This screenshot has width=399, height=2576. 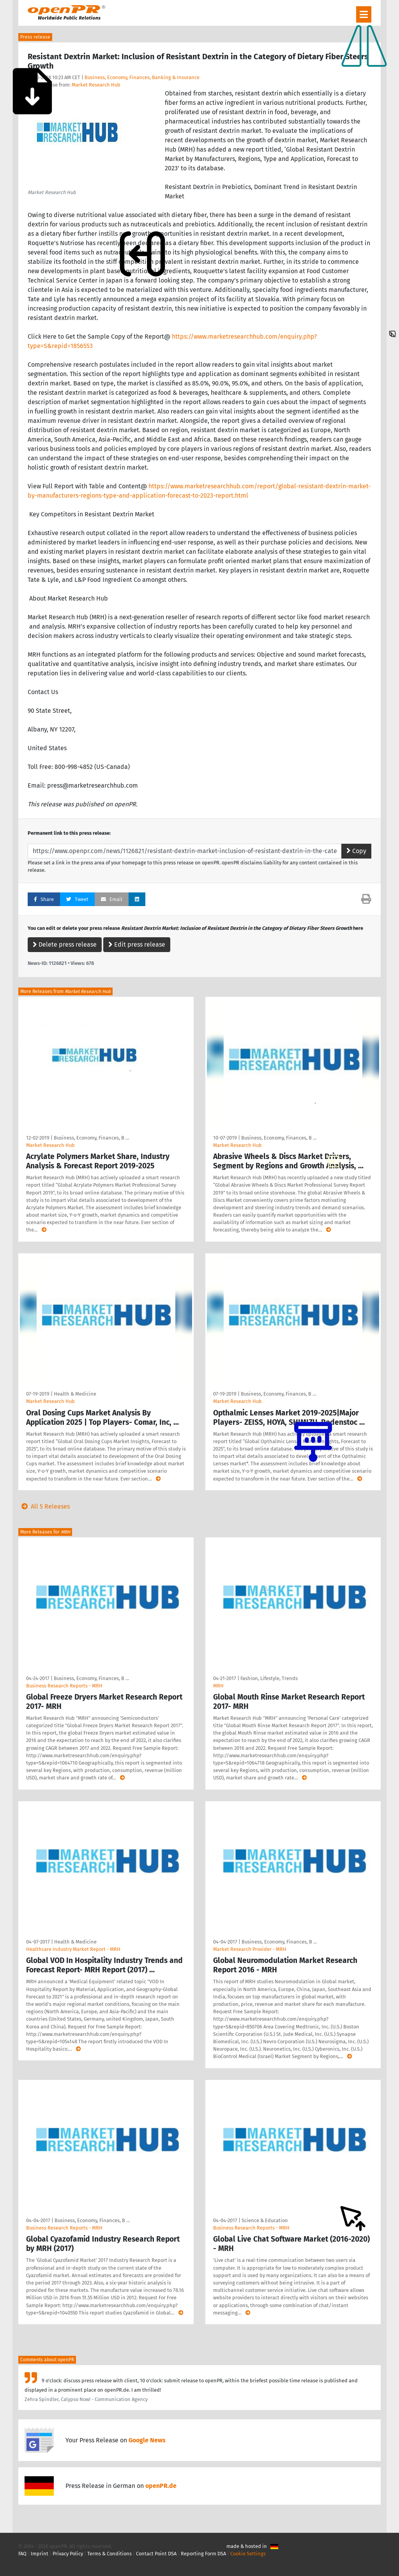 What do you see at coordinates (32, 91) in the screenshot?
I see `download a file` at bounding box center [32, 91].